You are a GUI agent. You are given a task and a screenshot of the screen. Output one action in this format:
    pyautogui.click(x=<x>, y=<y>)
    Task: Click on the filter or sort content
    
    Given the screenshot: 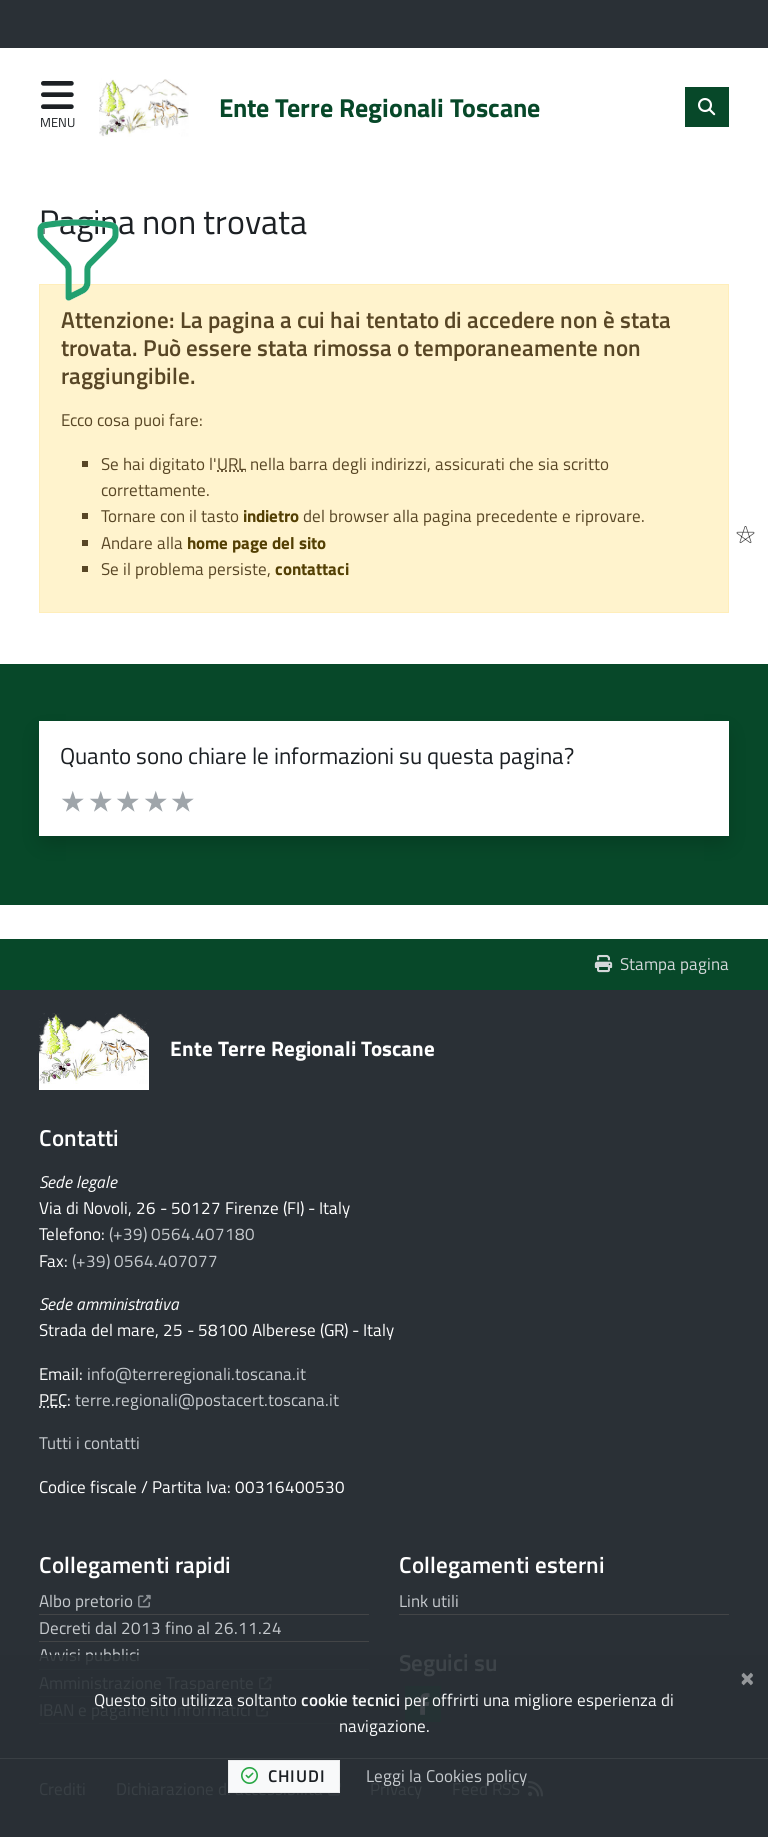 What is the action you would take?
    pyautogui.click(x=78, y=260)
    